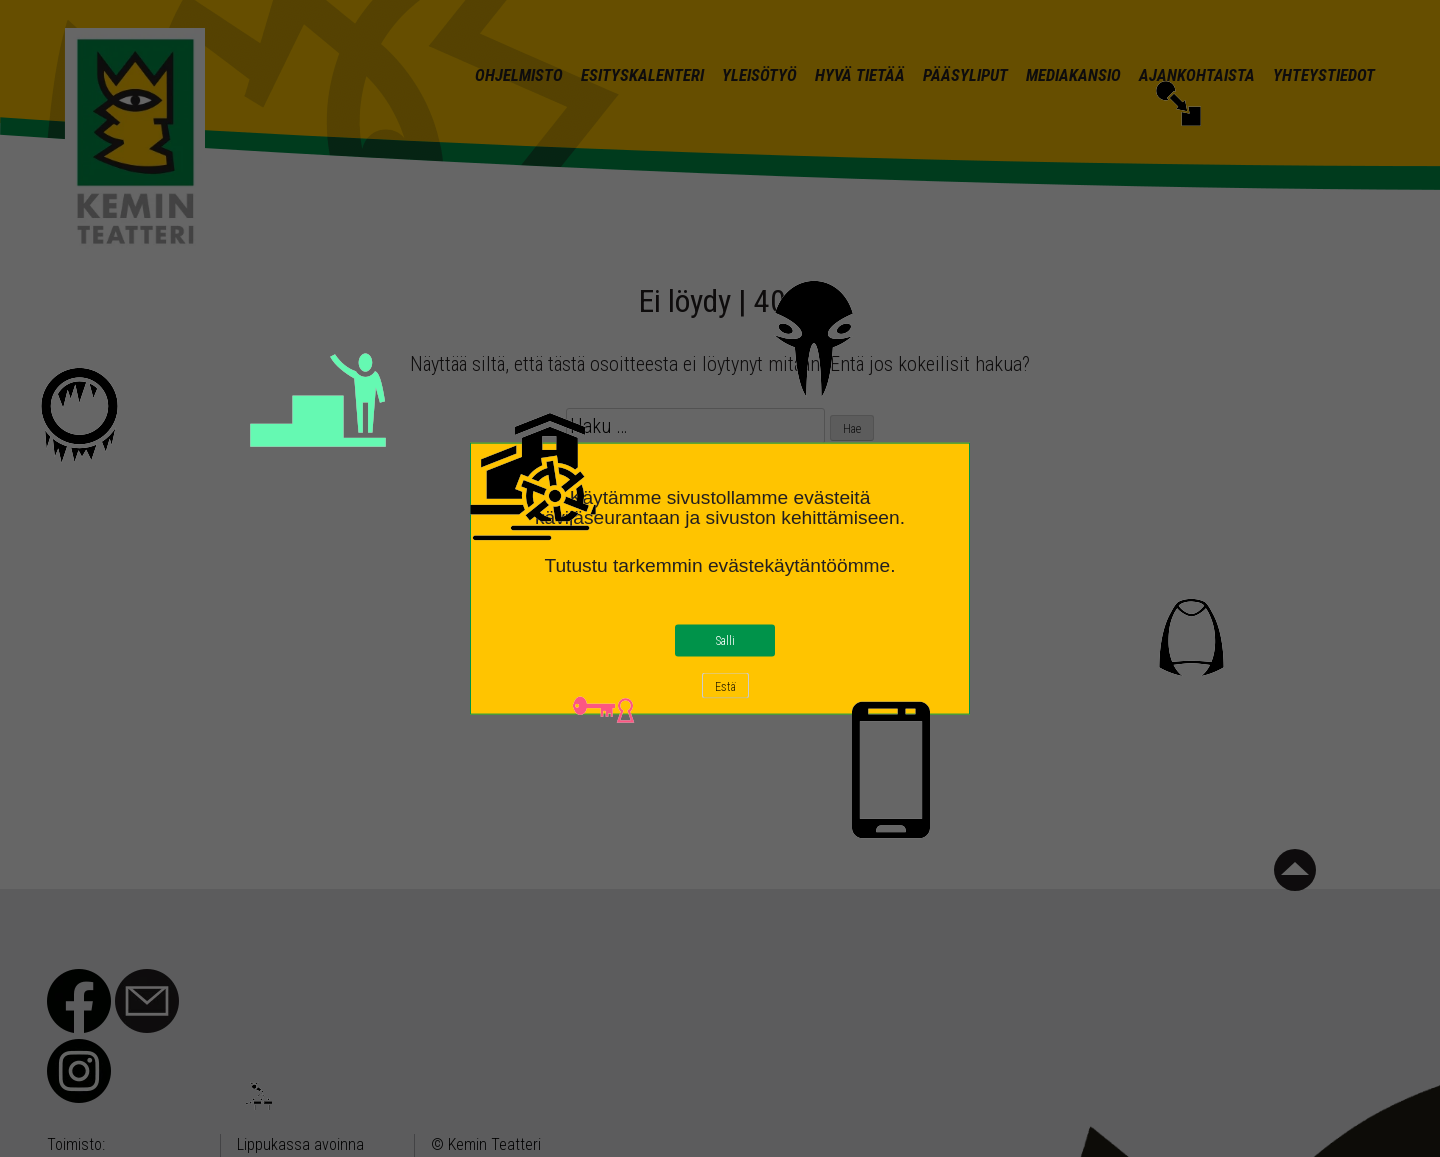  What do you see at coordinates (258, 1096) in the screenshot?
I see `access automation or manufacturing settings` at bounding box center [258, 1096].